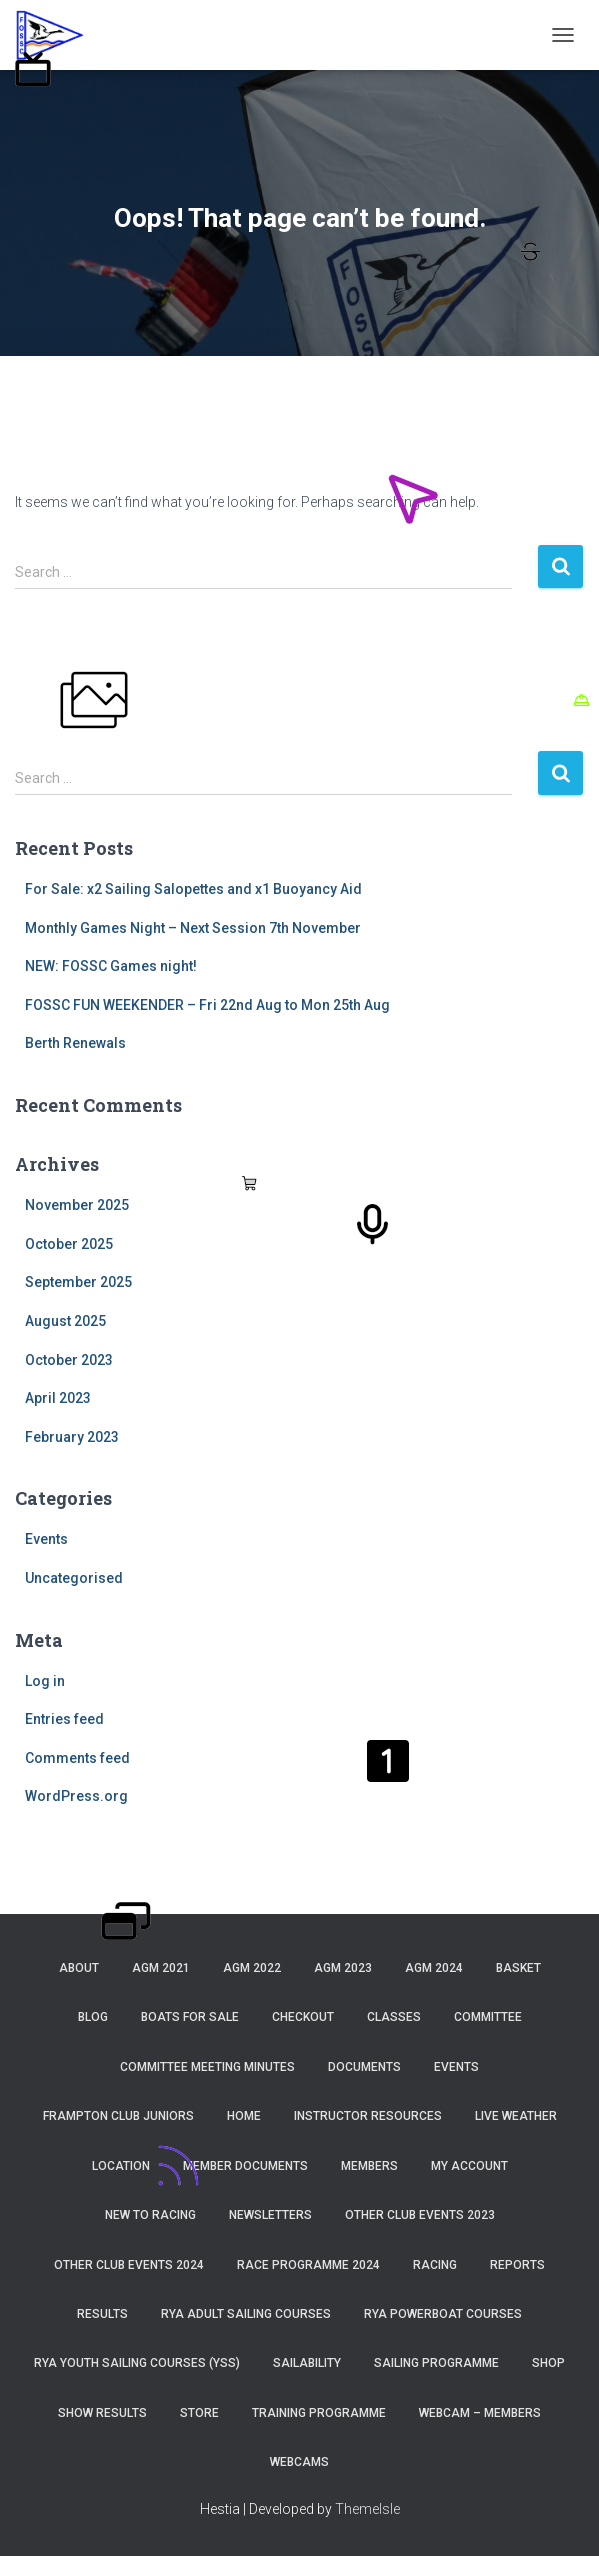 The height and width of the screenshot is (2556, 599). Describe the element at coordinates (372, 1223) in the screenshot. I see `tap to start voice recording` at that location.